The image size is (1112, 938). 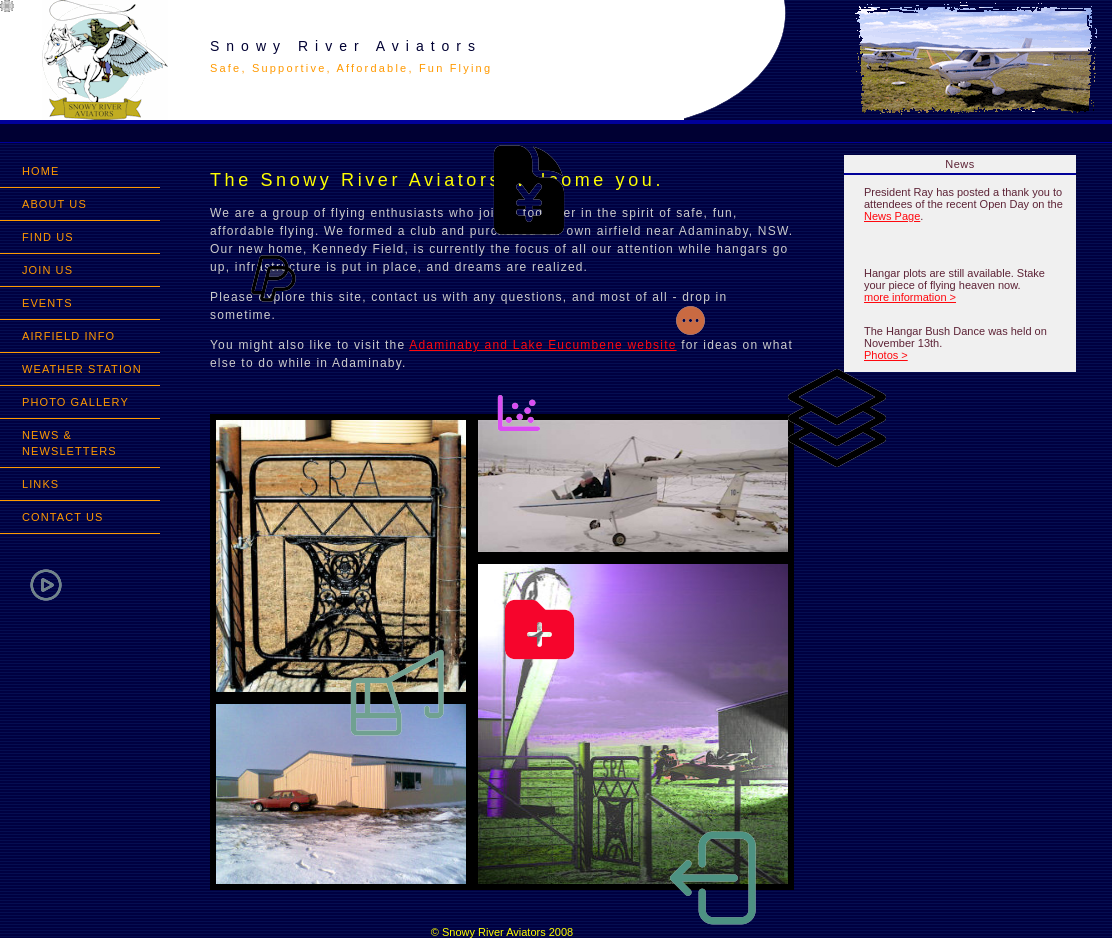 What do you see at coordinates (720, 878) in the screenshot?
I see `log out of your account` at bounding box center [720, 878].